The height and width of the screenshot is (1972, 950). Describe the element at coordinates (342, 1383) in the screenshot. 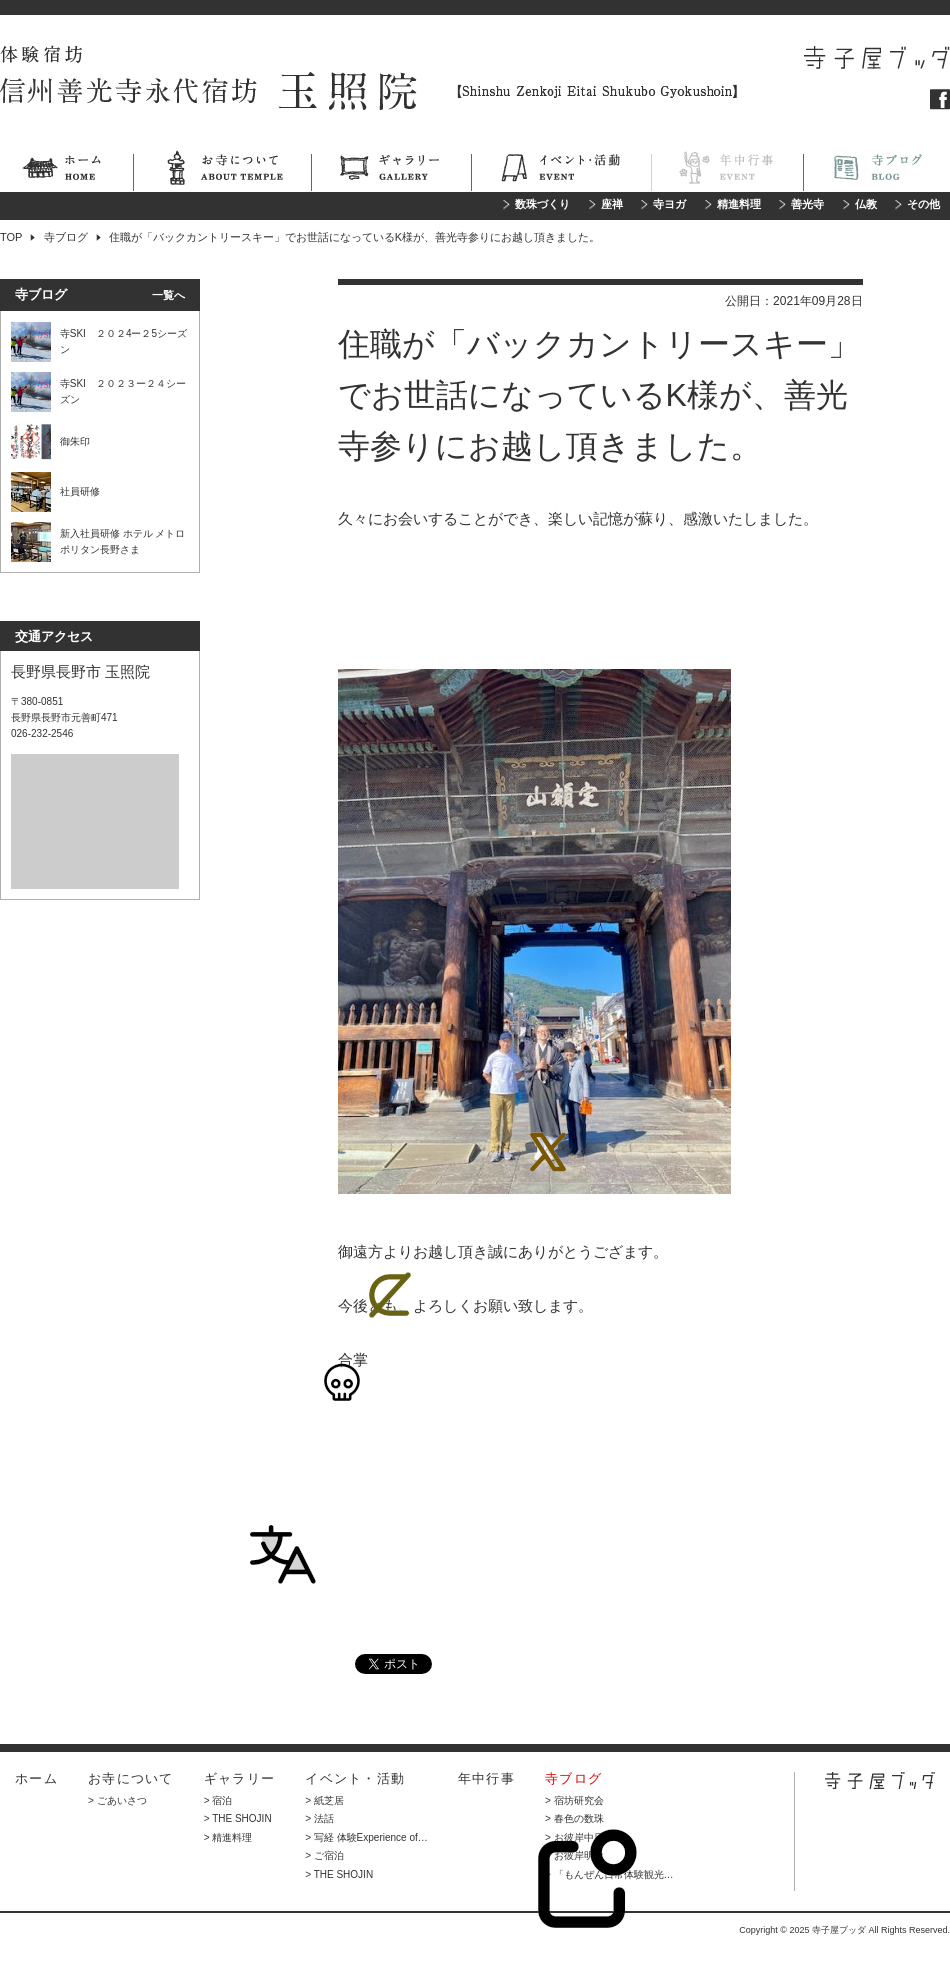

I see `indicates danger or fatal error` at that location.